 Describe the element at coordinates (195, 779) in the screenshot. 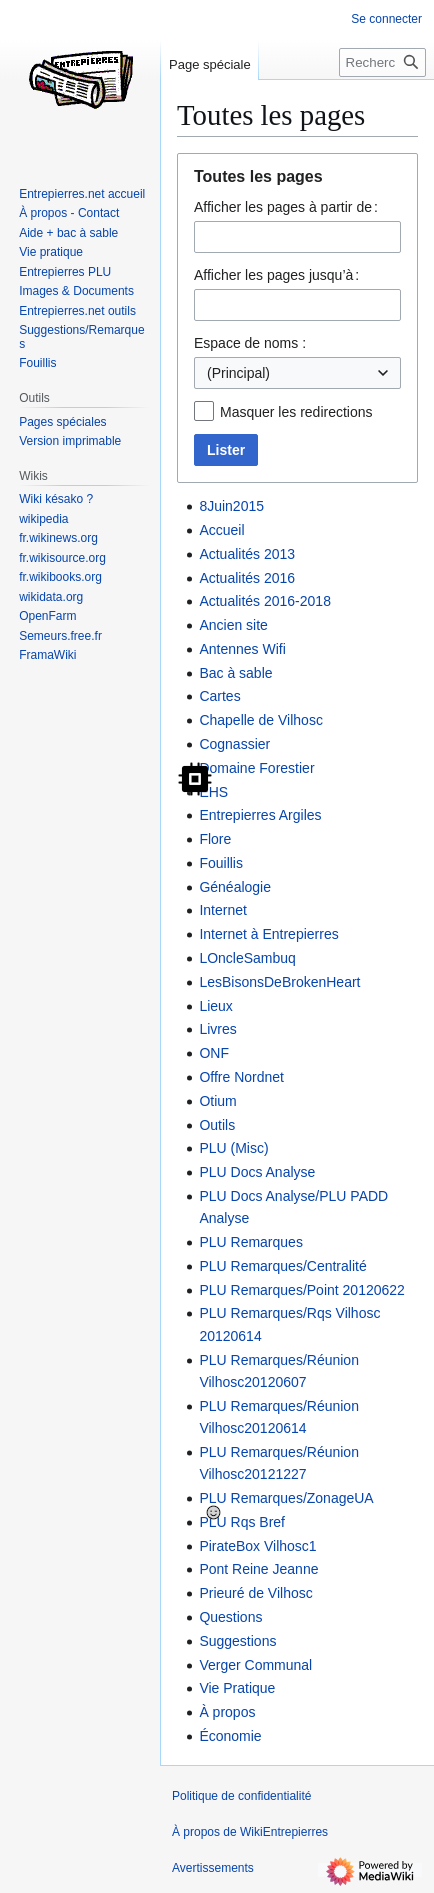

I see `view system processor information` at that location.